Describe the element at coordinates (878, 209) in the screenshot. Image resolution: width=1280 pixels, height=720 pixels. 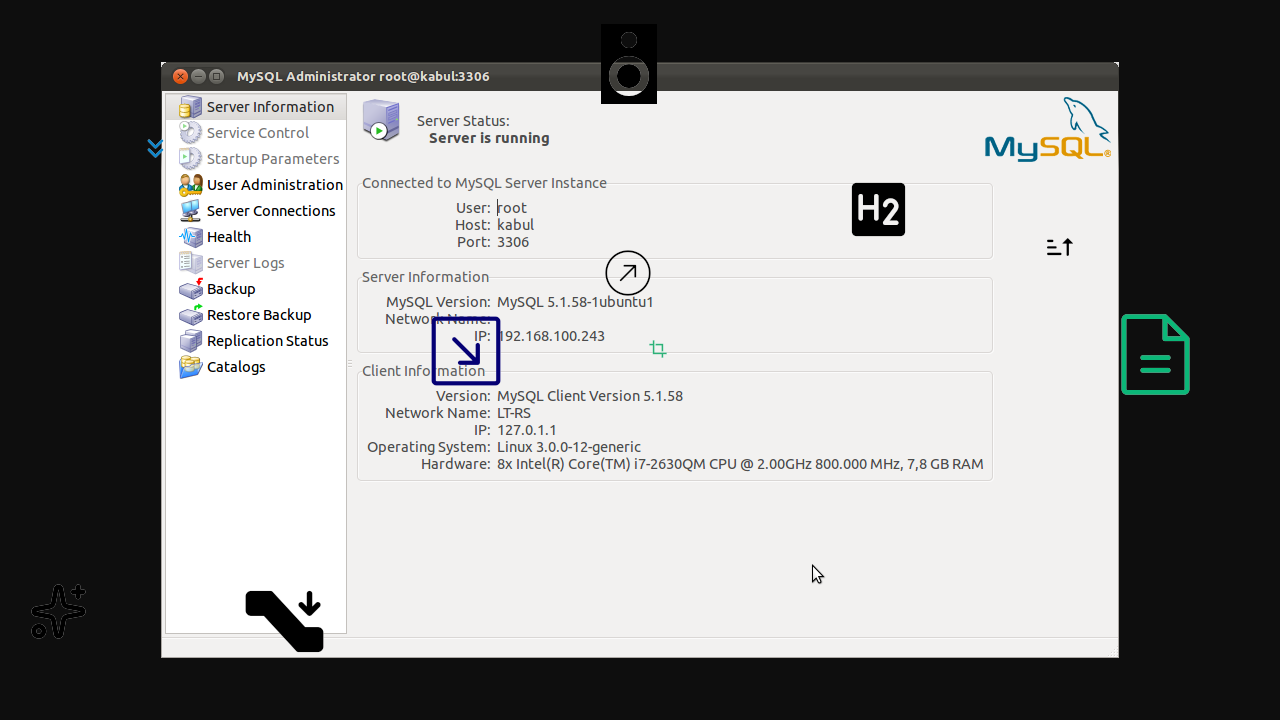
I see `format text as heading level 2` at that location.